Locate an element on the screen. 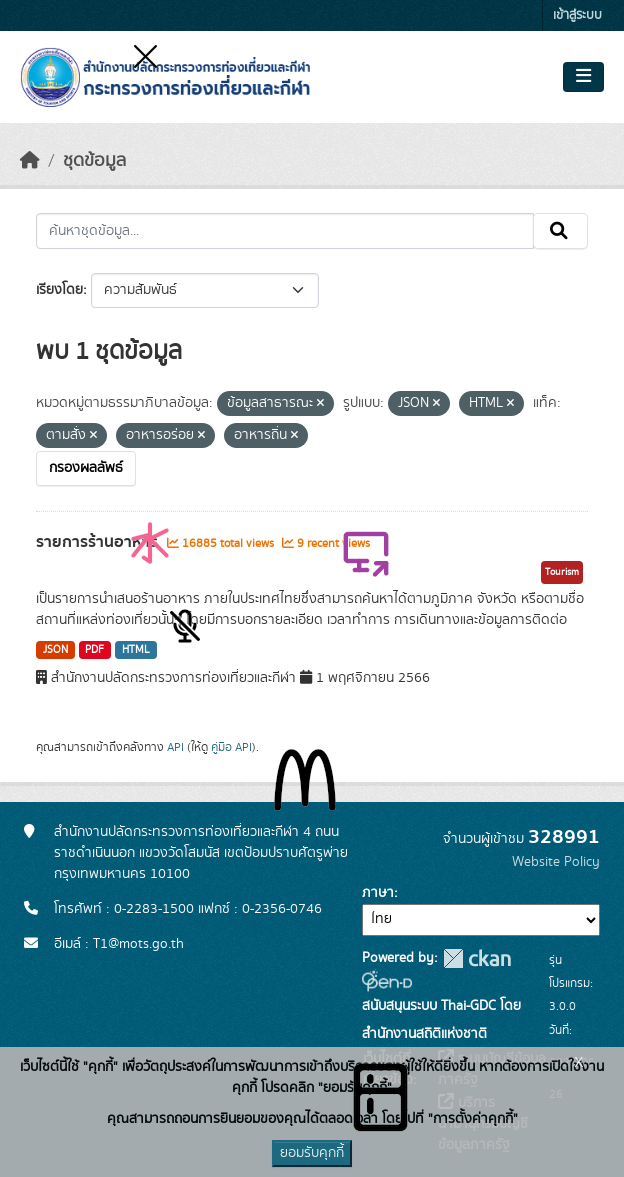 The image size is (624, 1177). access confucianism or chinese philosophy content is located at coordinates (150, 543).